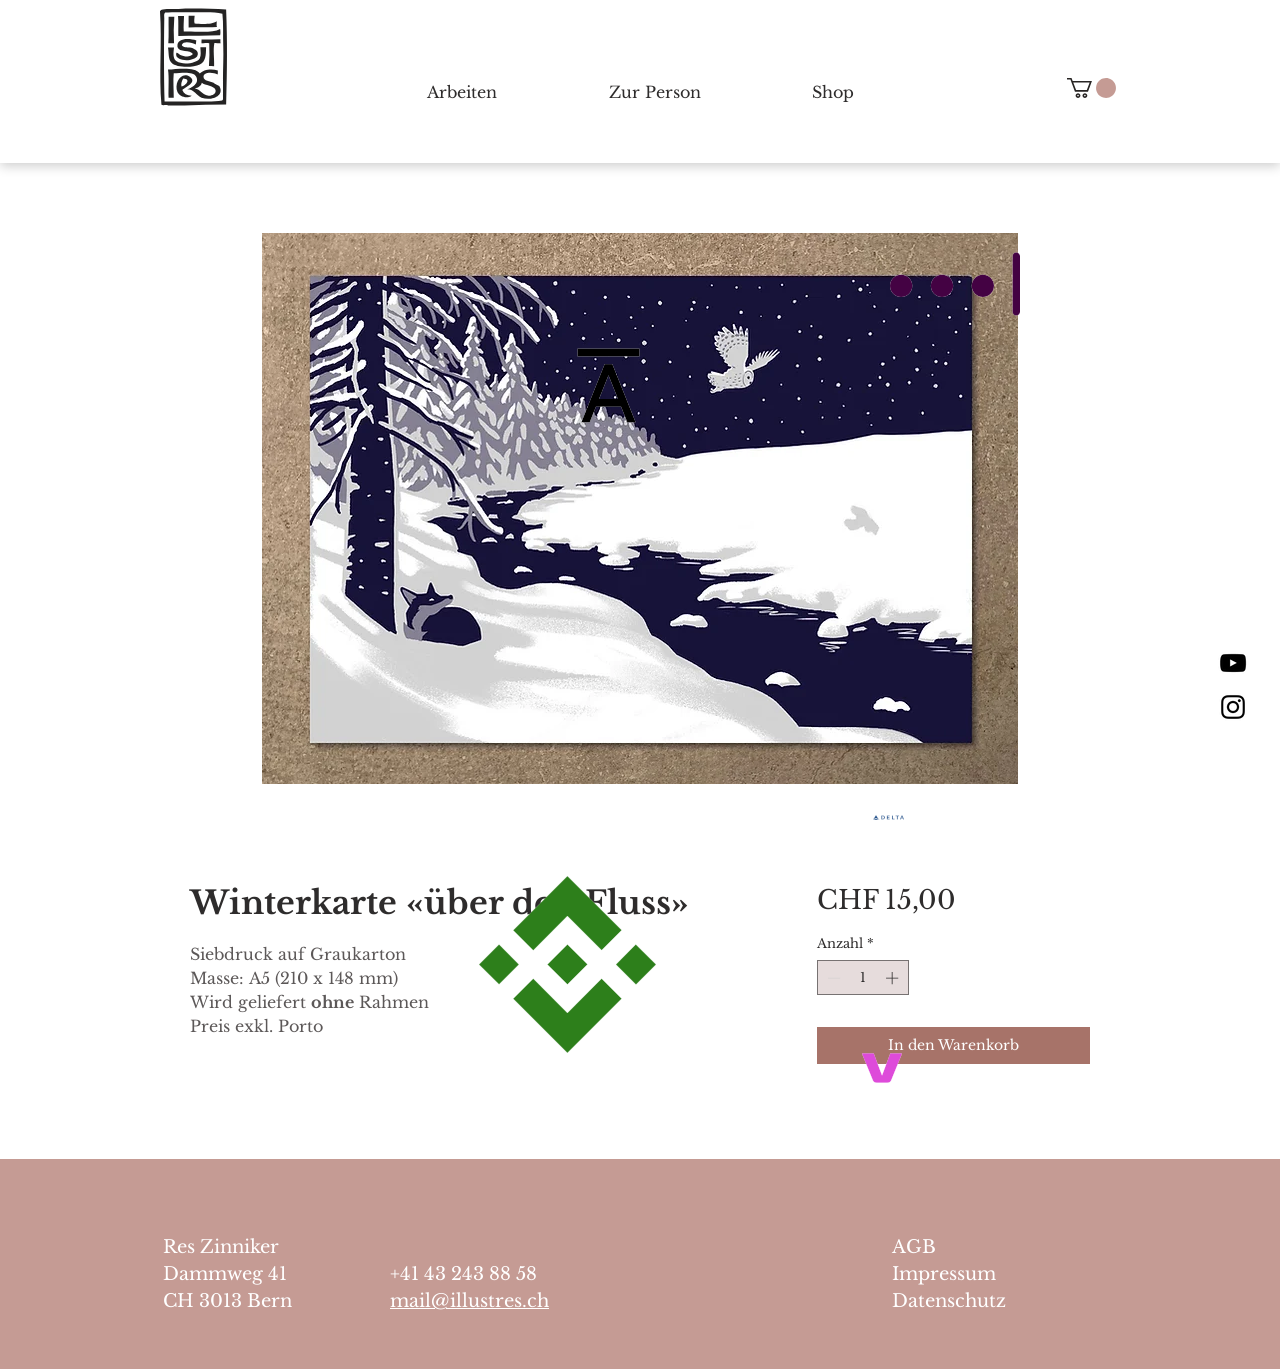  Describe the element at coordinates (888, 817) in the screenshot. I see `open the Delta Air Lines app` at that location.